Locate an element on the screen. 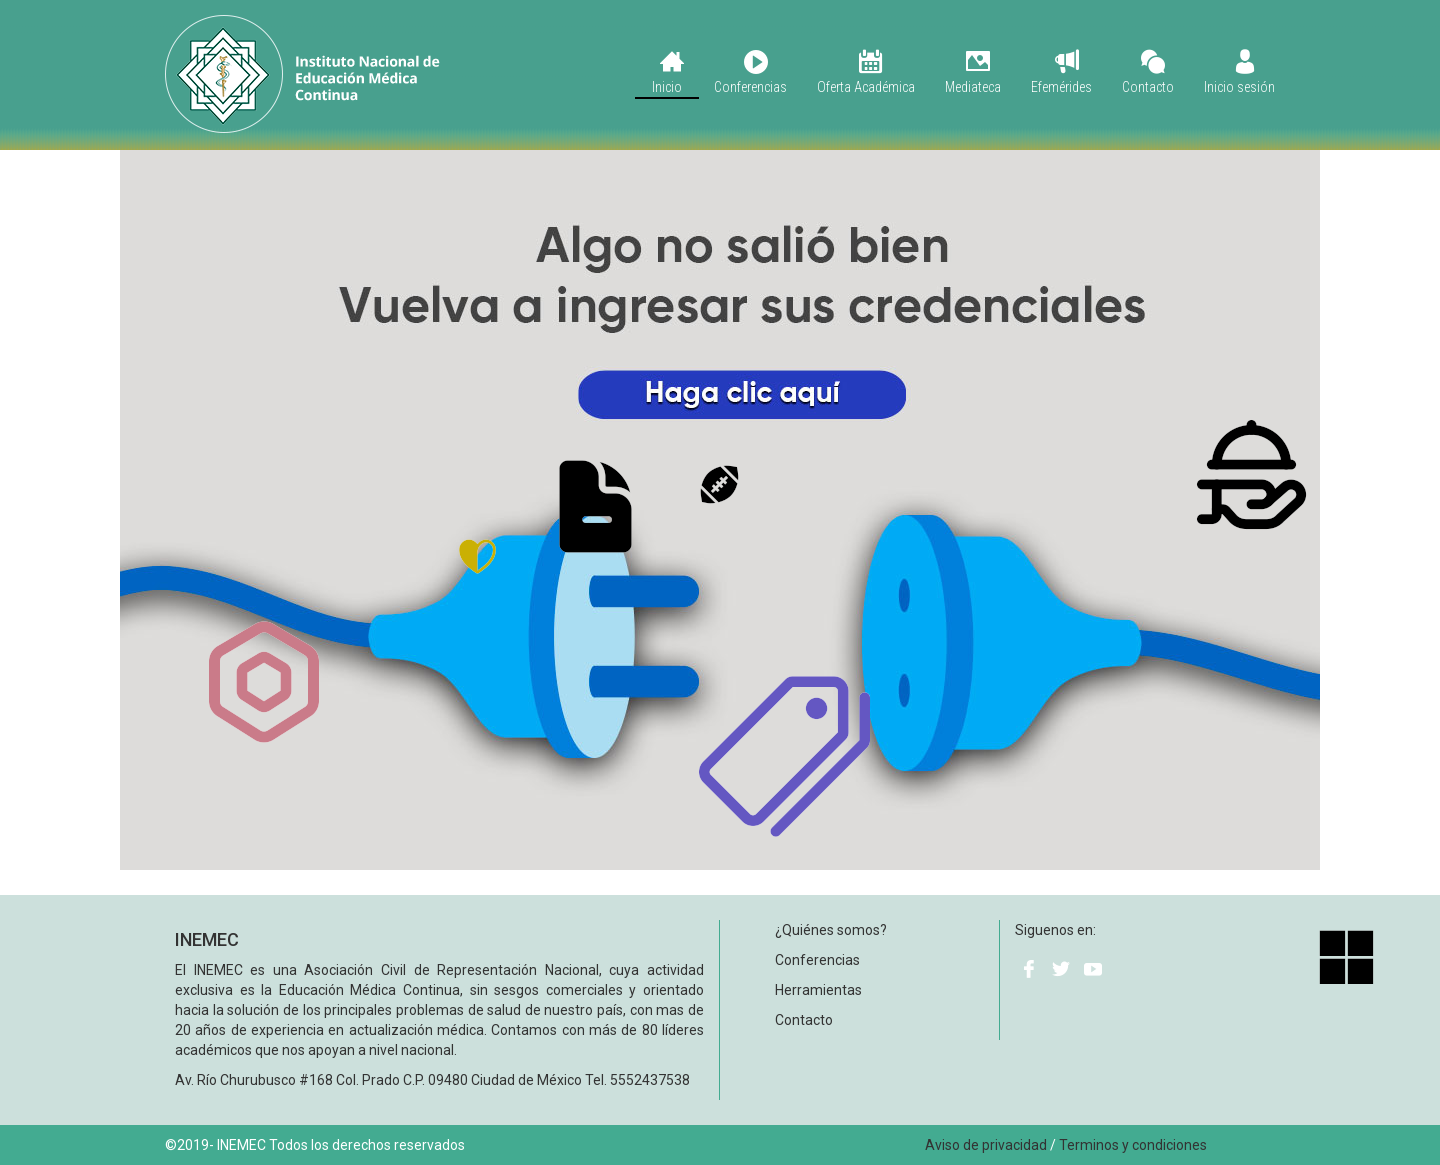  sign in with Microsoft account is located at coordinates (1346, 957).